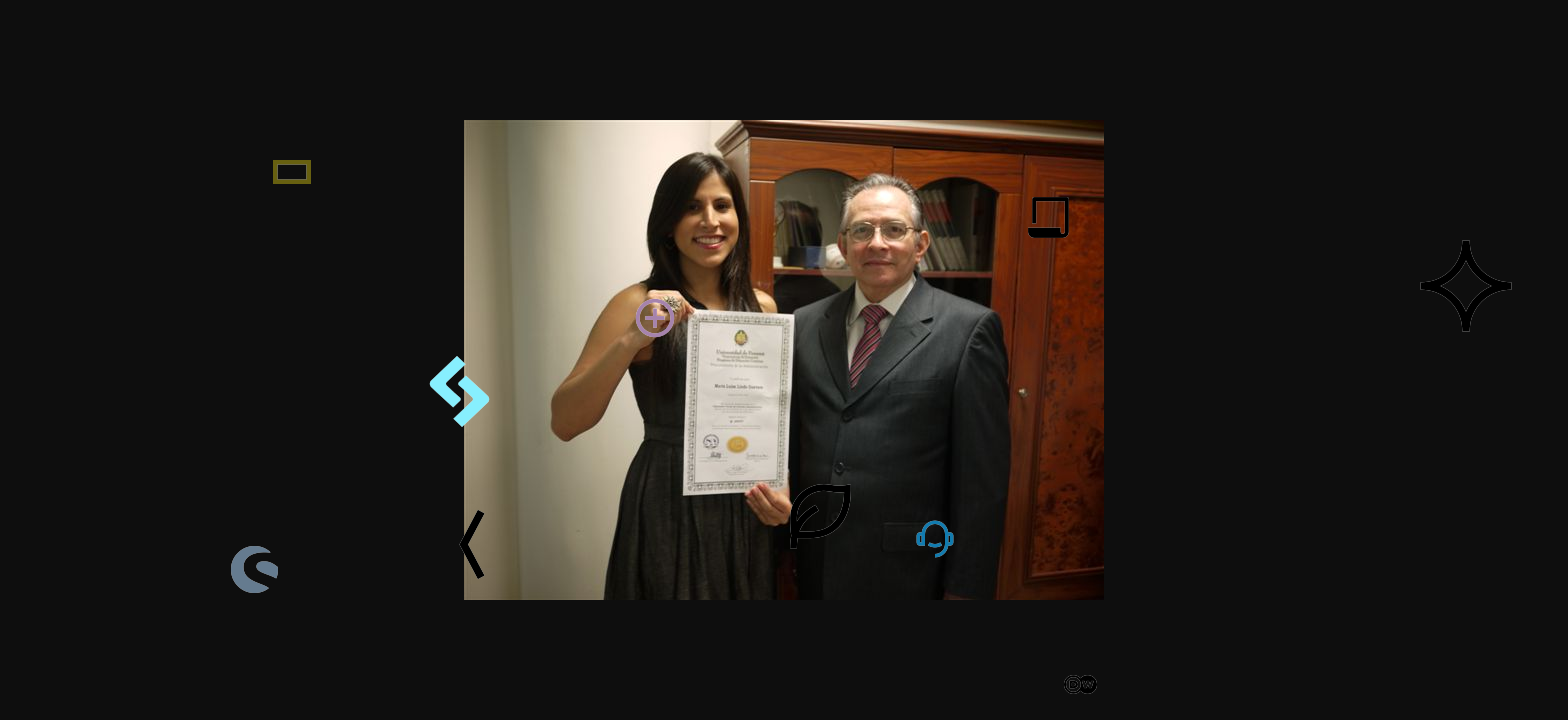 The height and width of the screenshot is (720, 1568). Describe the element at coordinates (254, 569) in the screenshot. I see `Shopware e-commerce platform logo` at that location.